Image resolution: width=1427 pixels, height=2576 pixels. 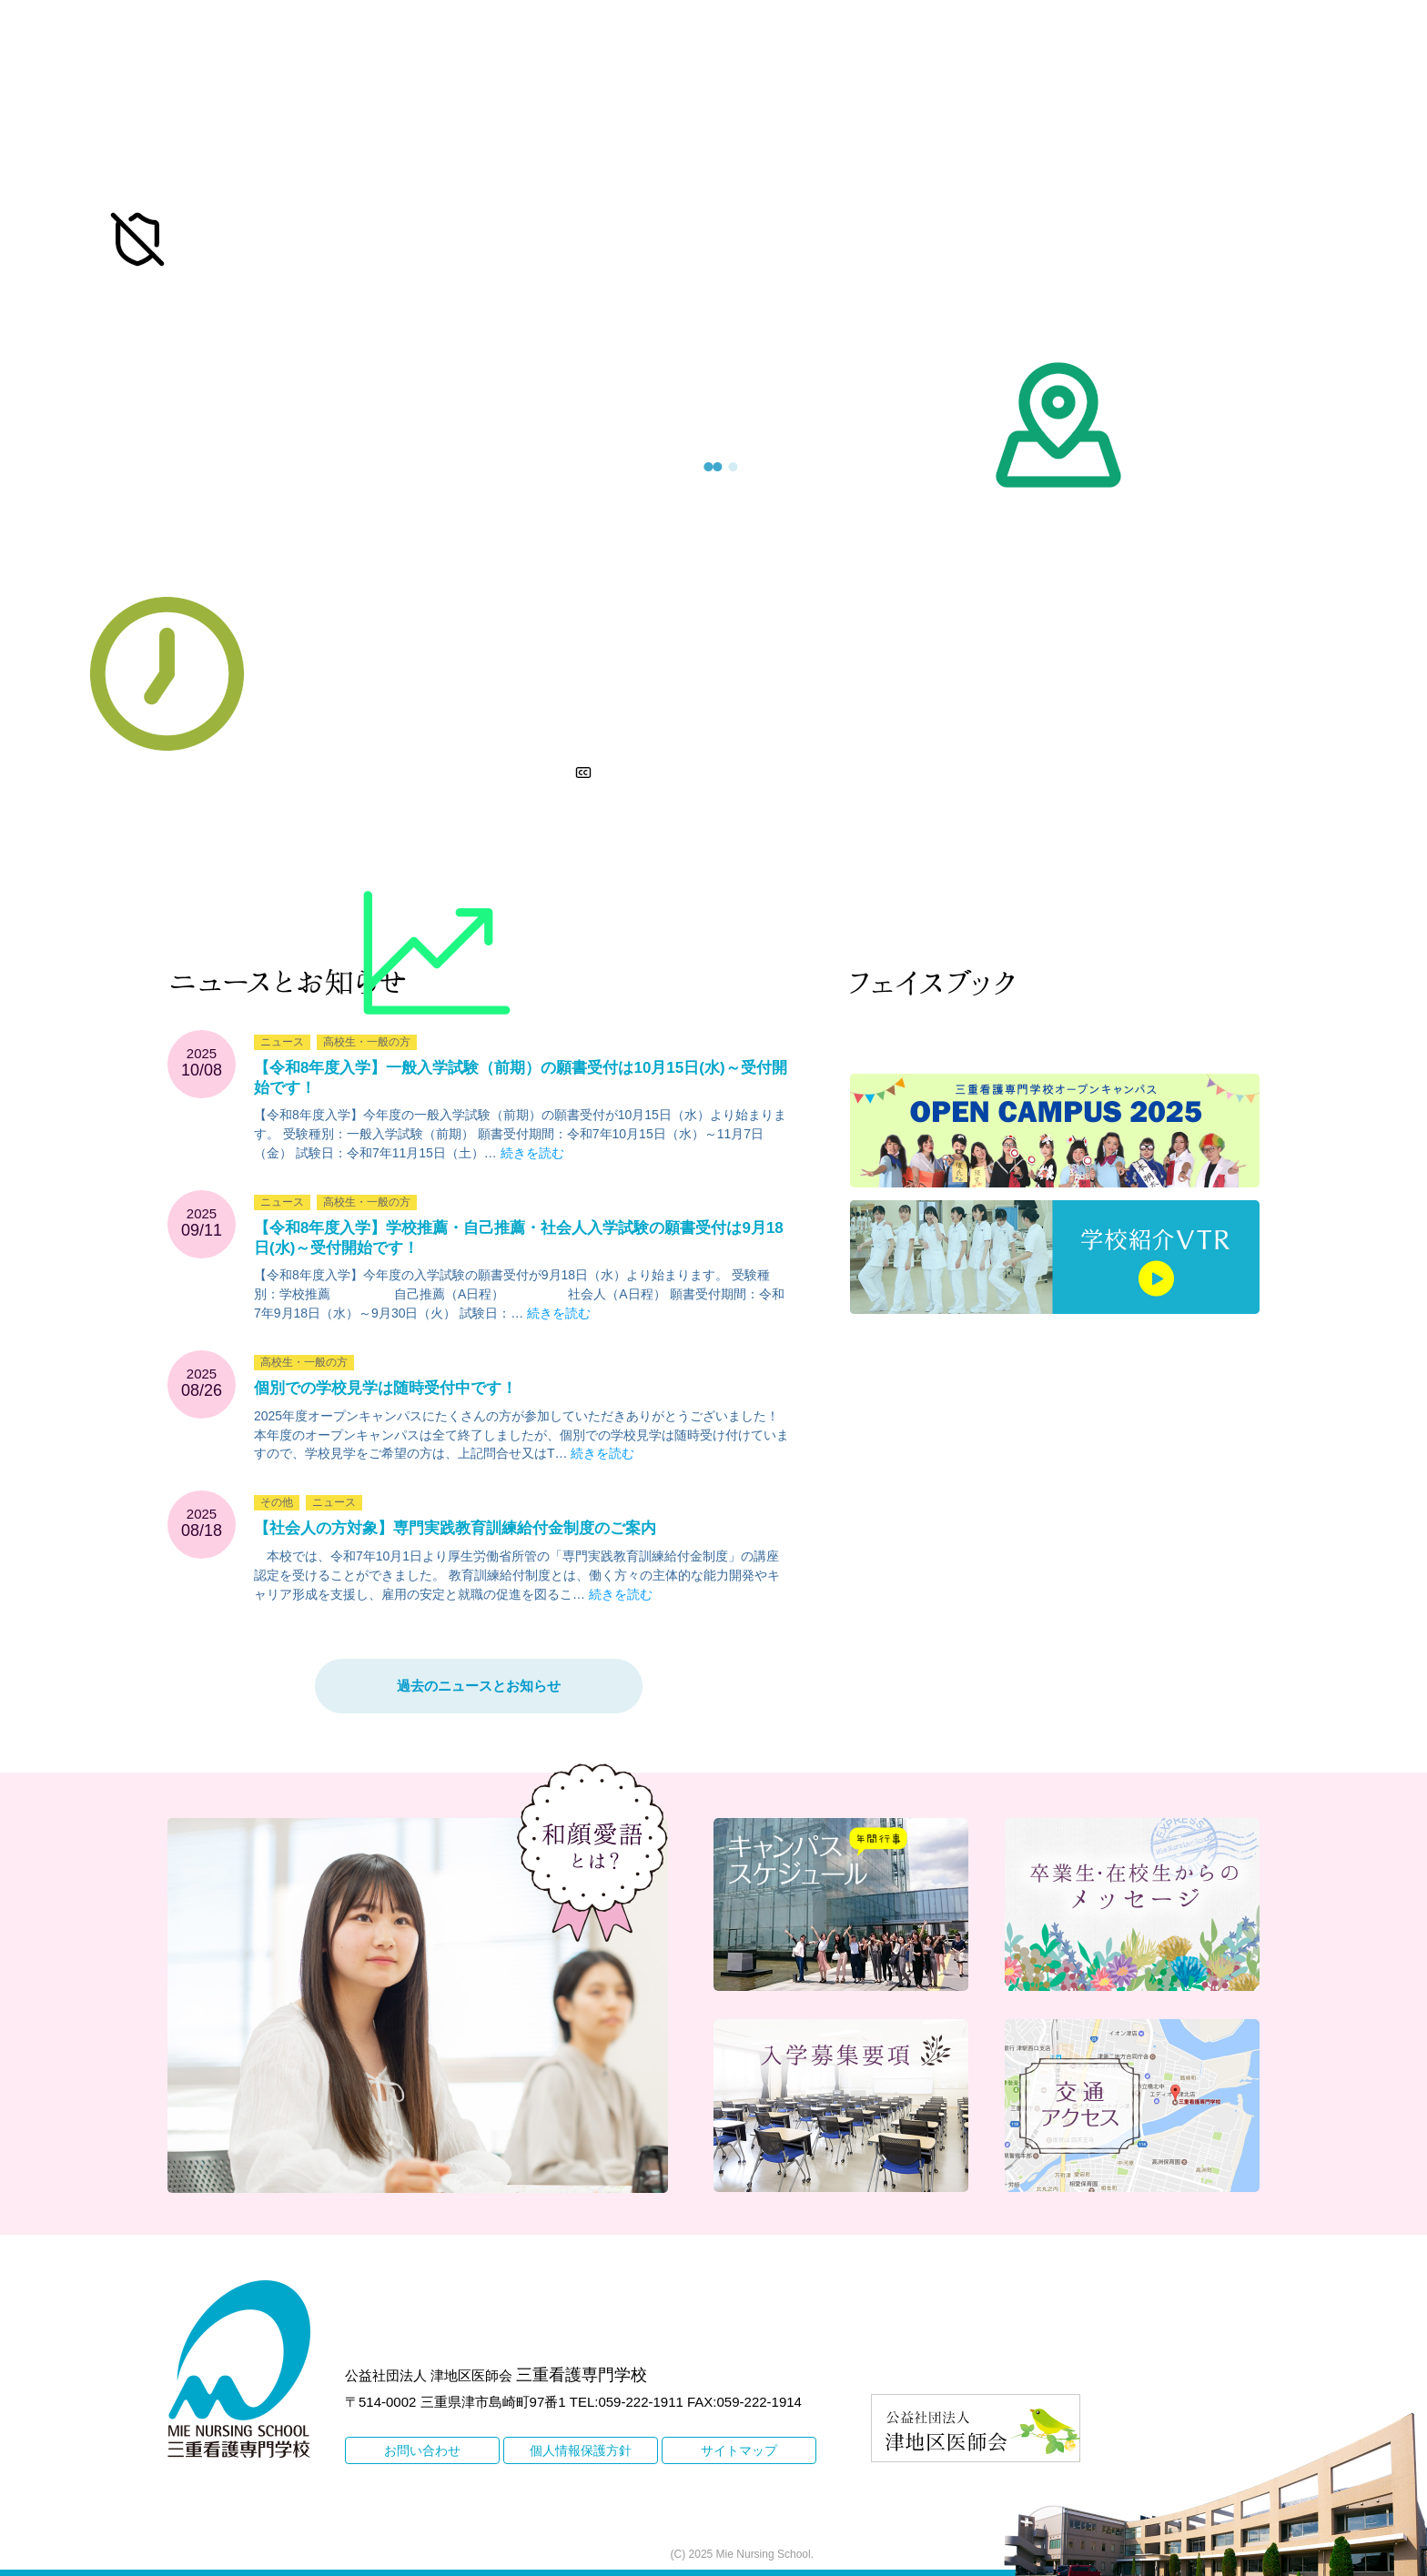 I want to click on security or protection is disabled, so click(x=137, y=239).